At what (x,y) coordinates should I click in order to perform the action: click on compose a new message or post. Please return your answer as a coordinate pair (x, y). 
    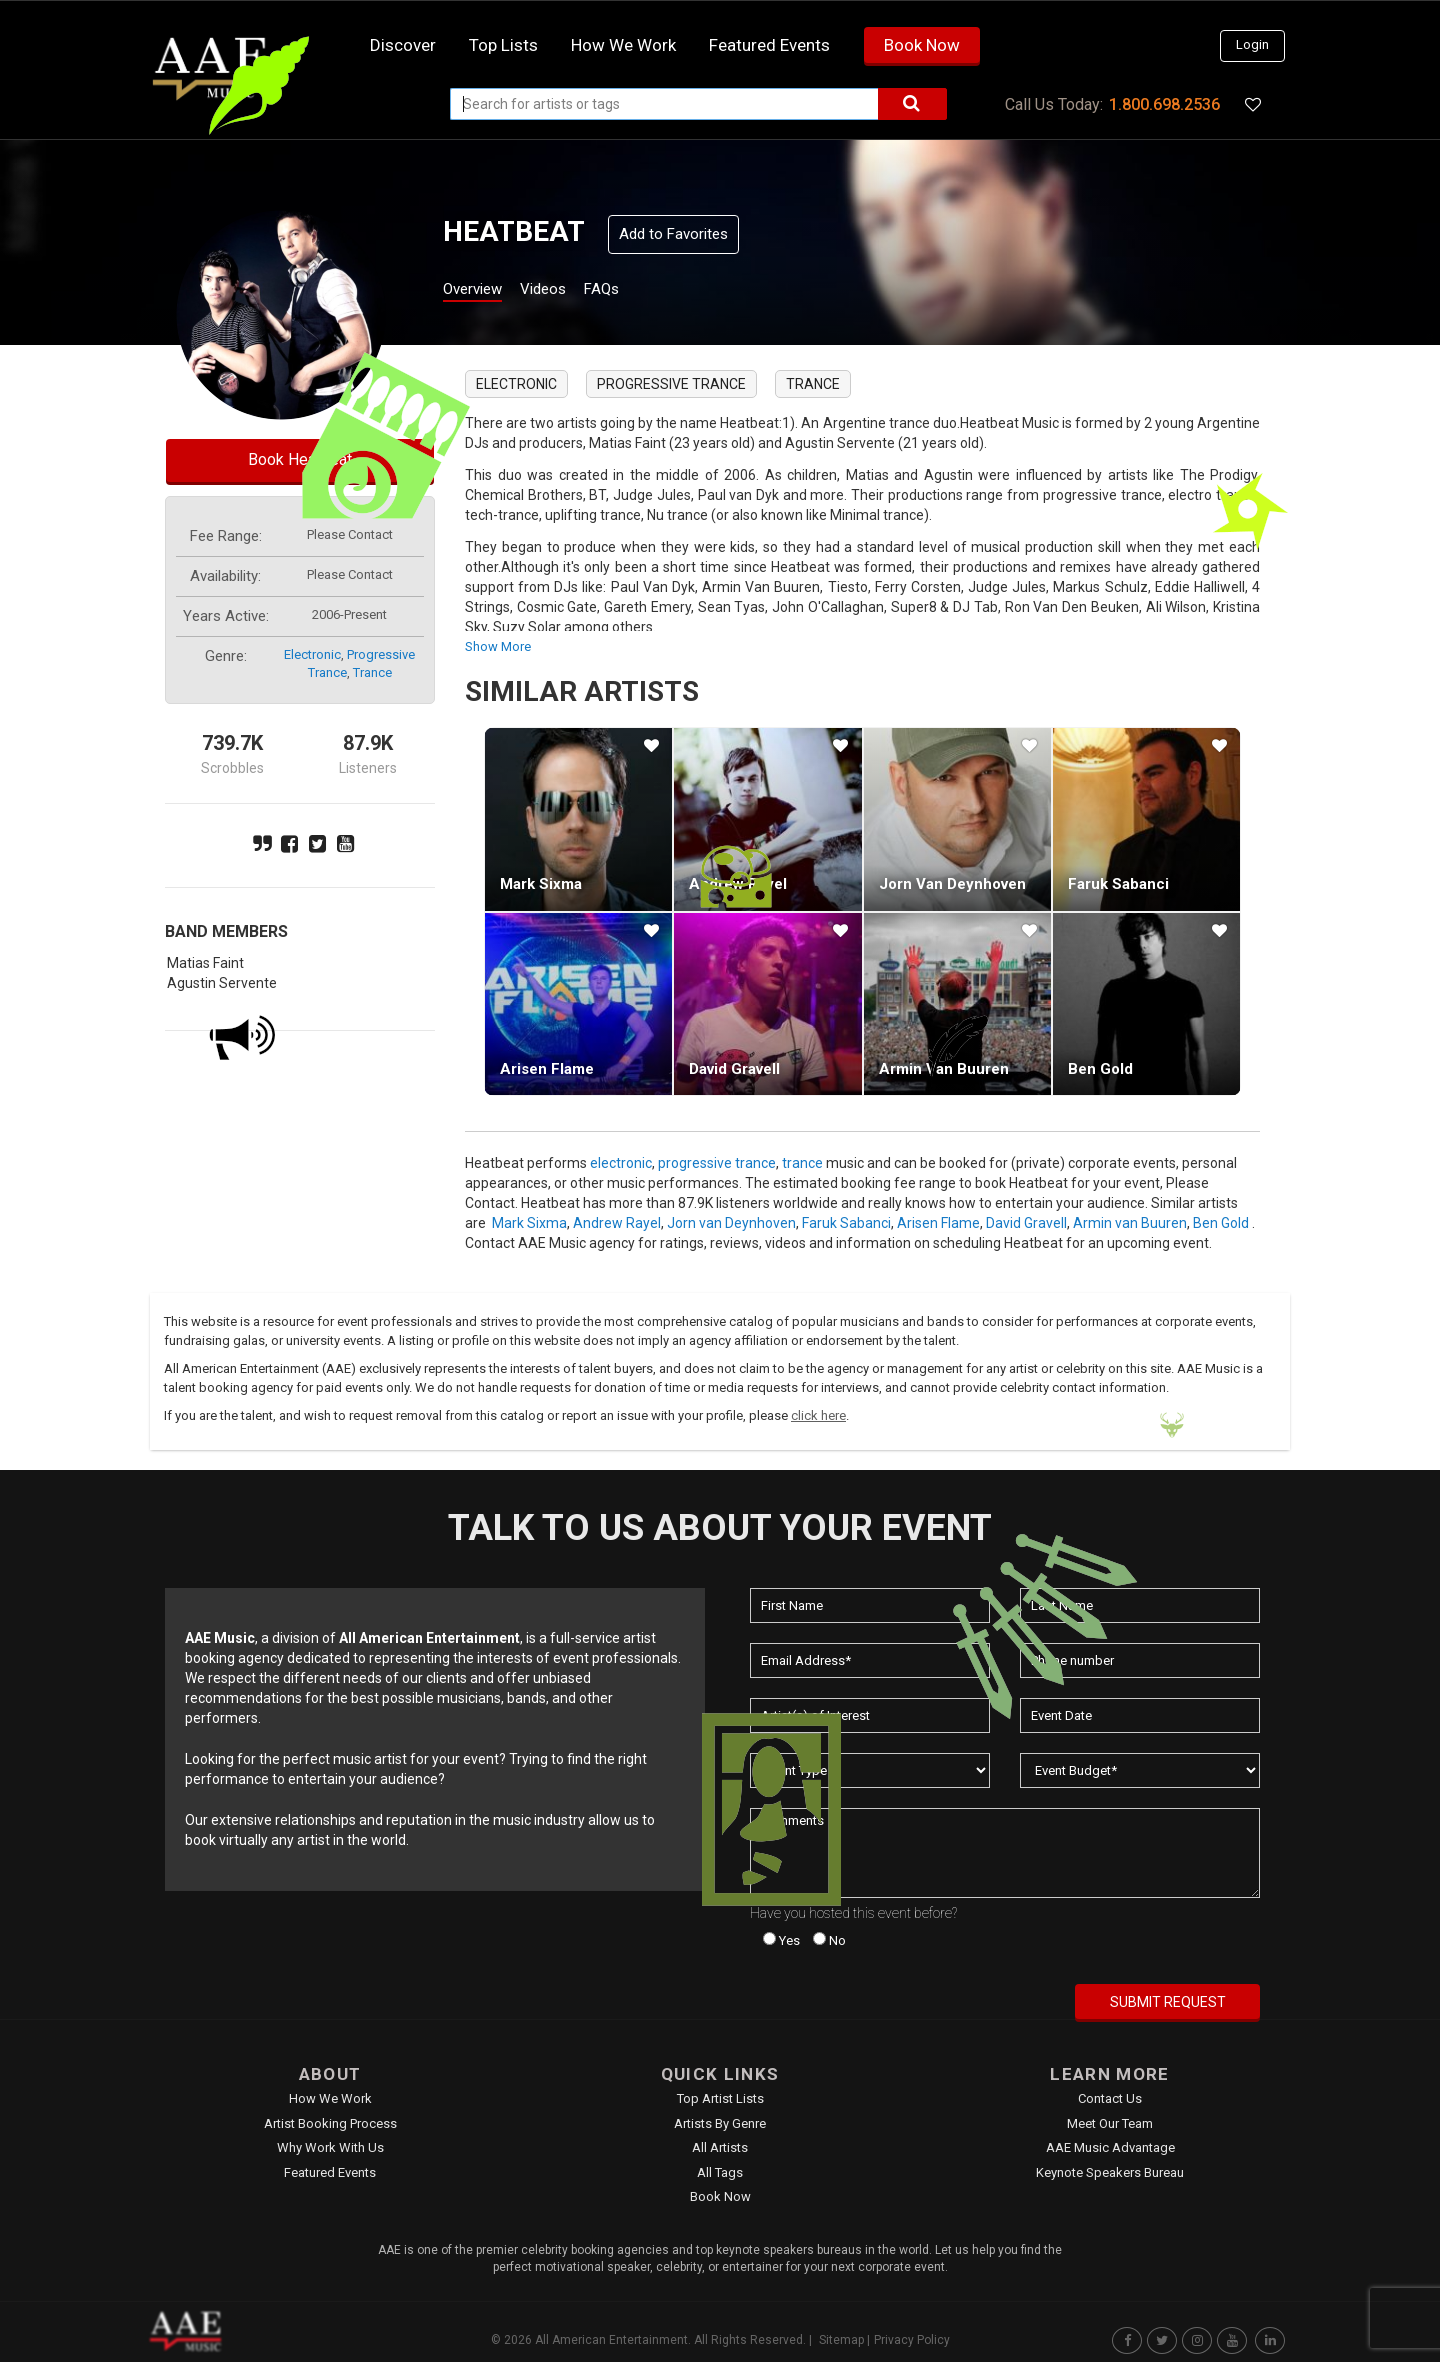
    Looking at the image, I should click on (957, 1046).